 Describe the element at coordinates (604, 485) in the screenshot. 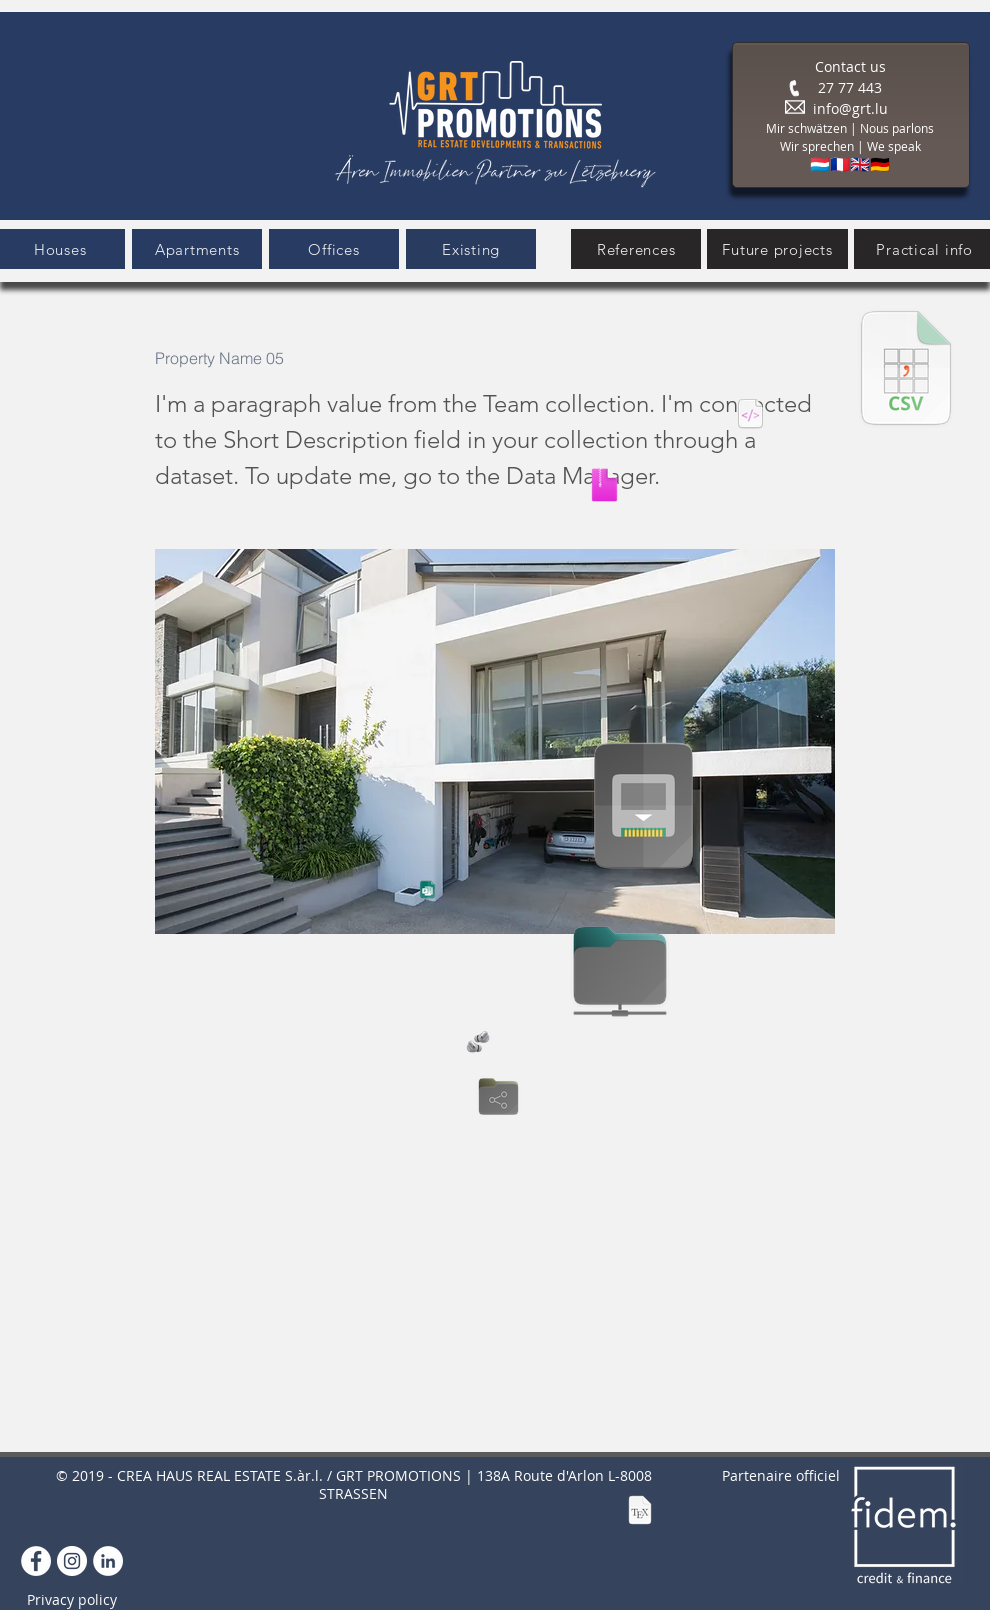

I see `open a compressed RAR archive file` at that location.